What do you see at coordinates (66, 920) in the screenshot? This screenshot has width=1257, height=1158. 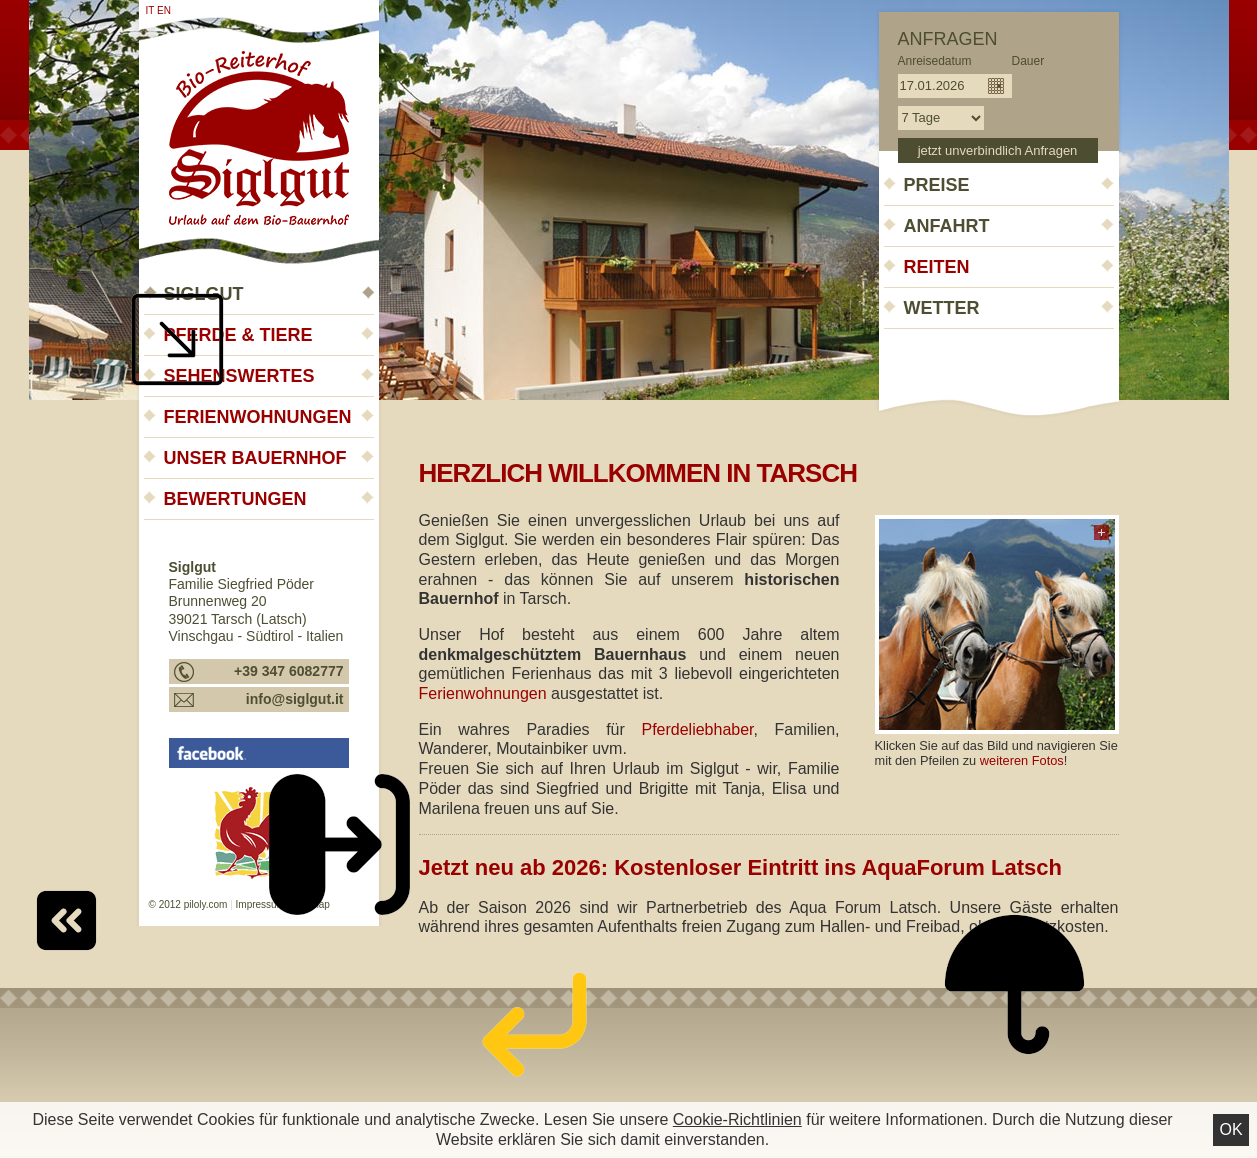 I see `go back multiple steps` at bounding box center [66, 920].